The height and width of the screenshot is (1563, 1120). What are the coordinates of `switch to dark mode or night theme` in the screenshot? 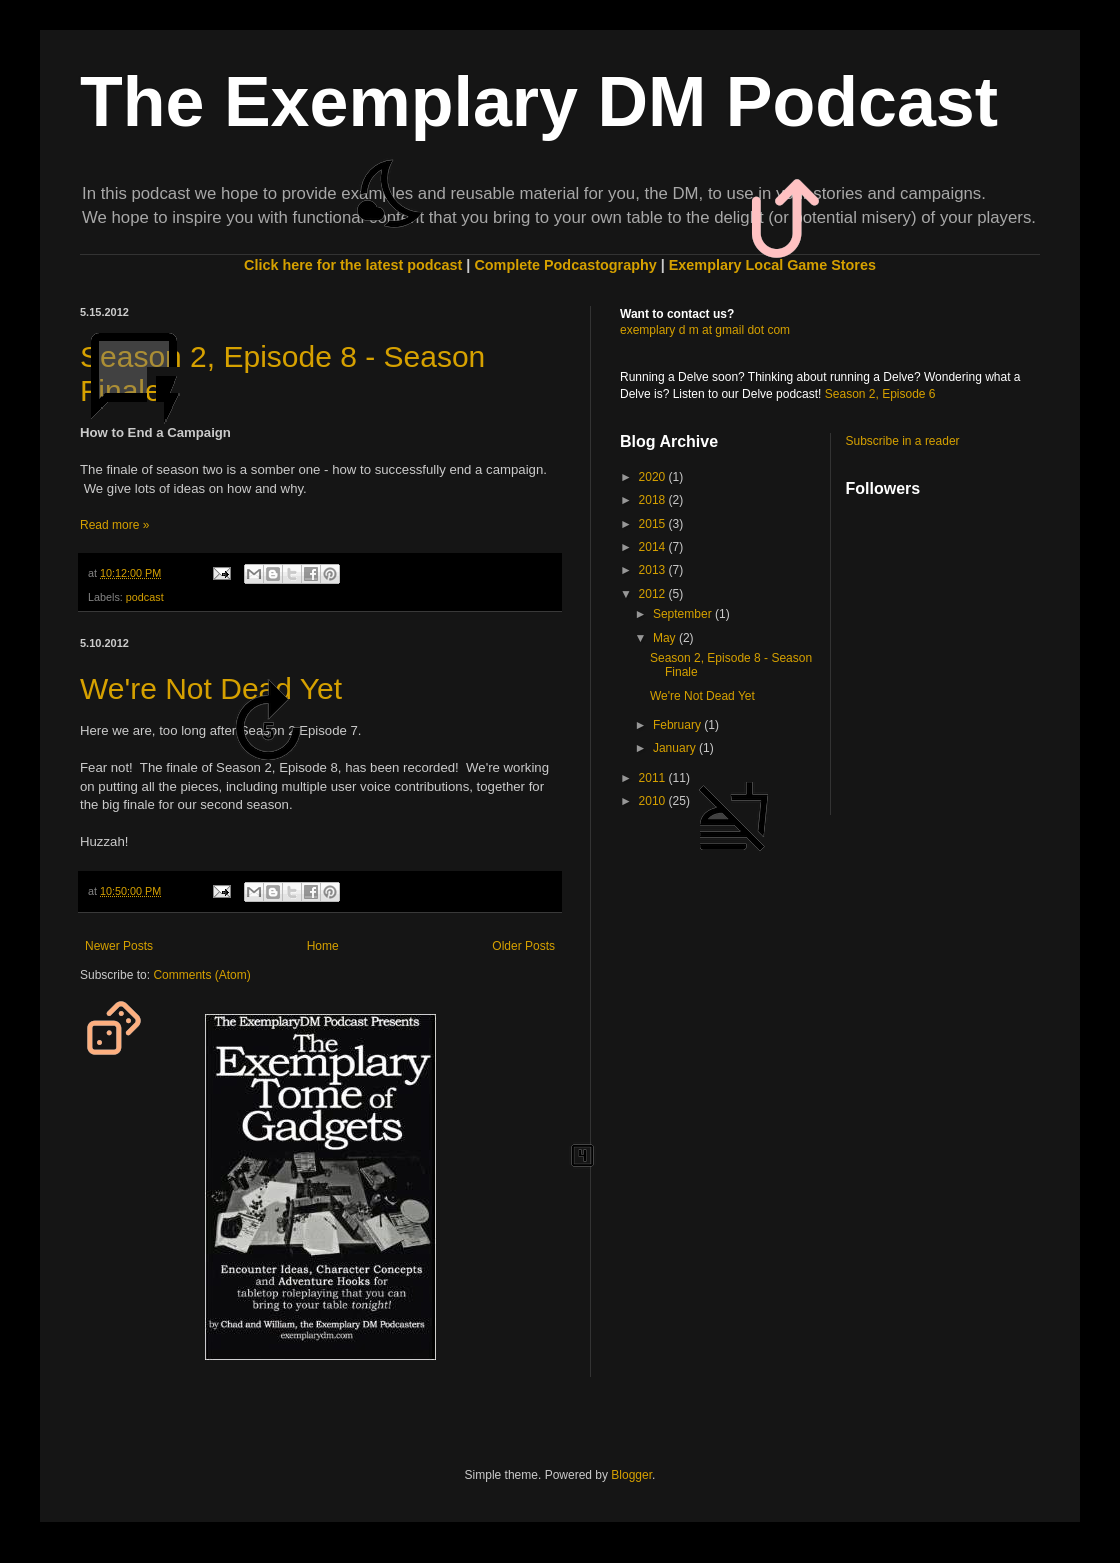 It's located at (394, 193).